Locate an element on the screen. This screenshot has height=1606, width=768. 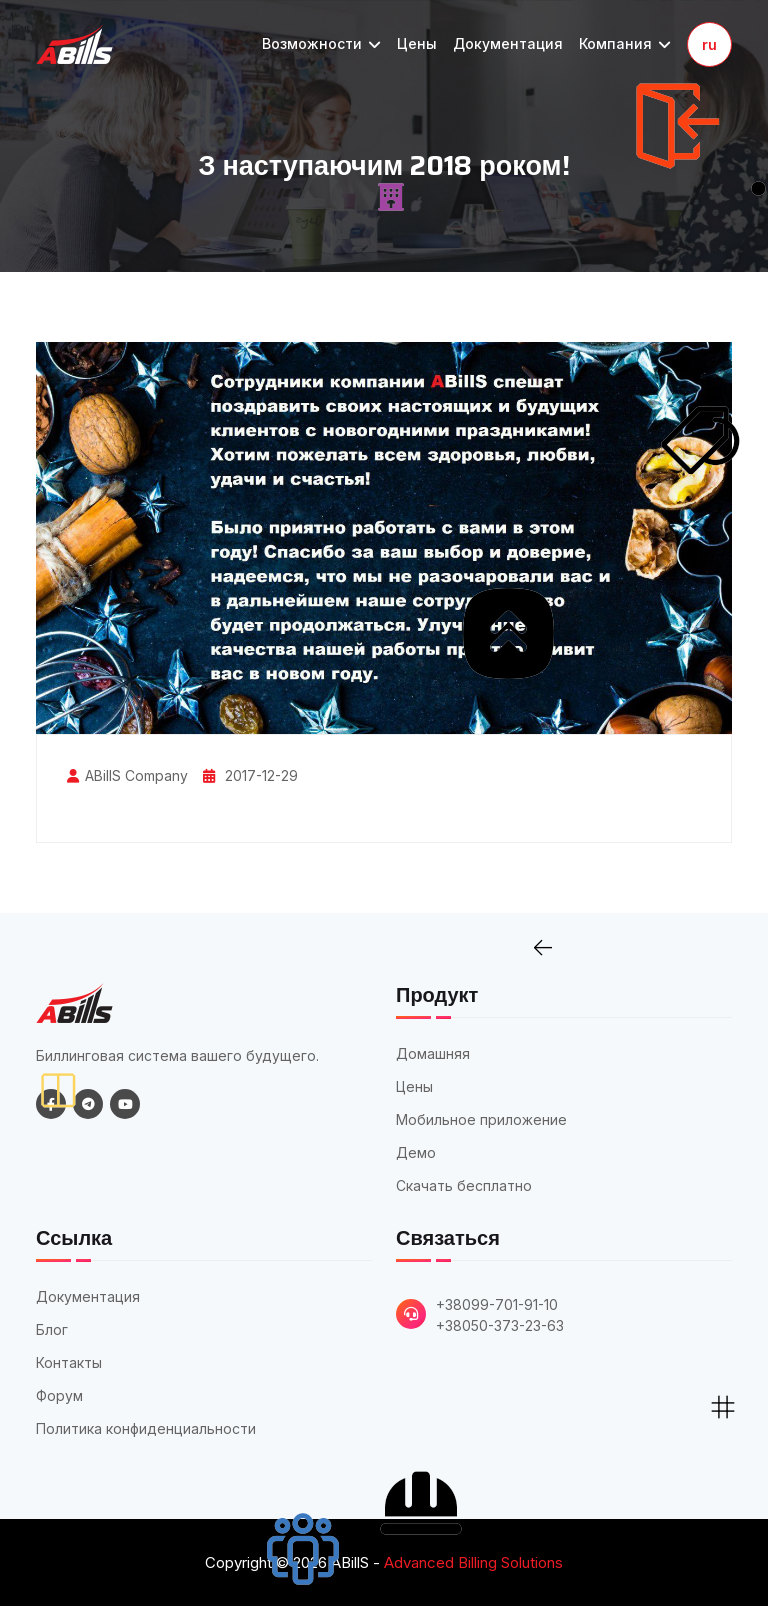
view organization members is located at coordinates (303, 1549).